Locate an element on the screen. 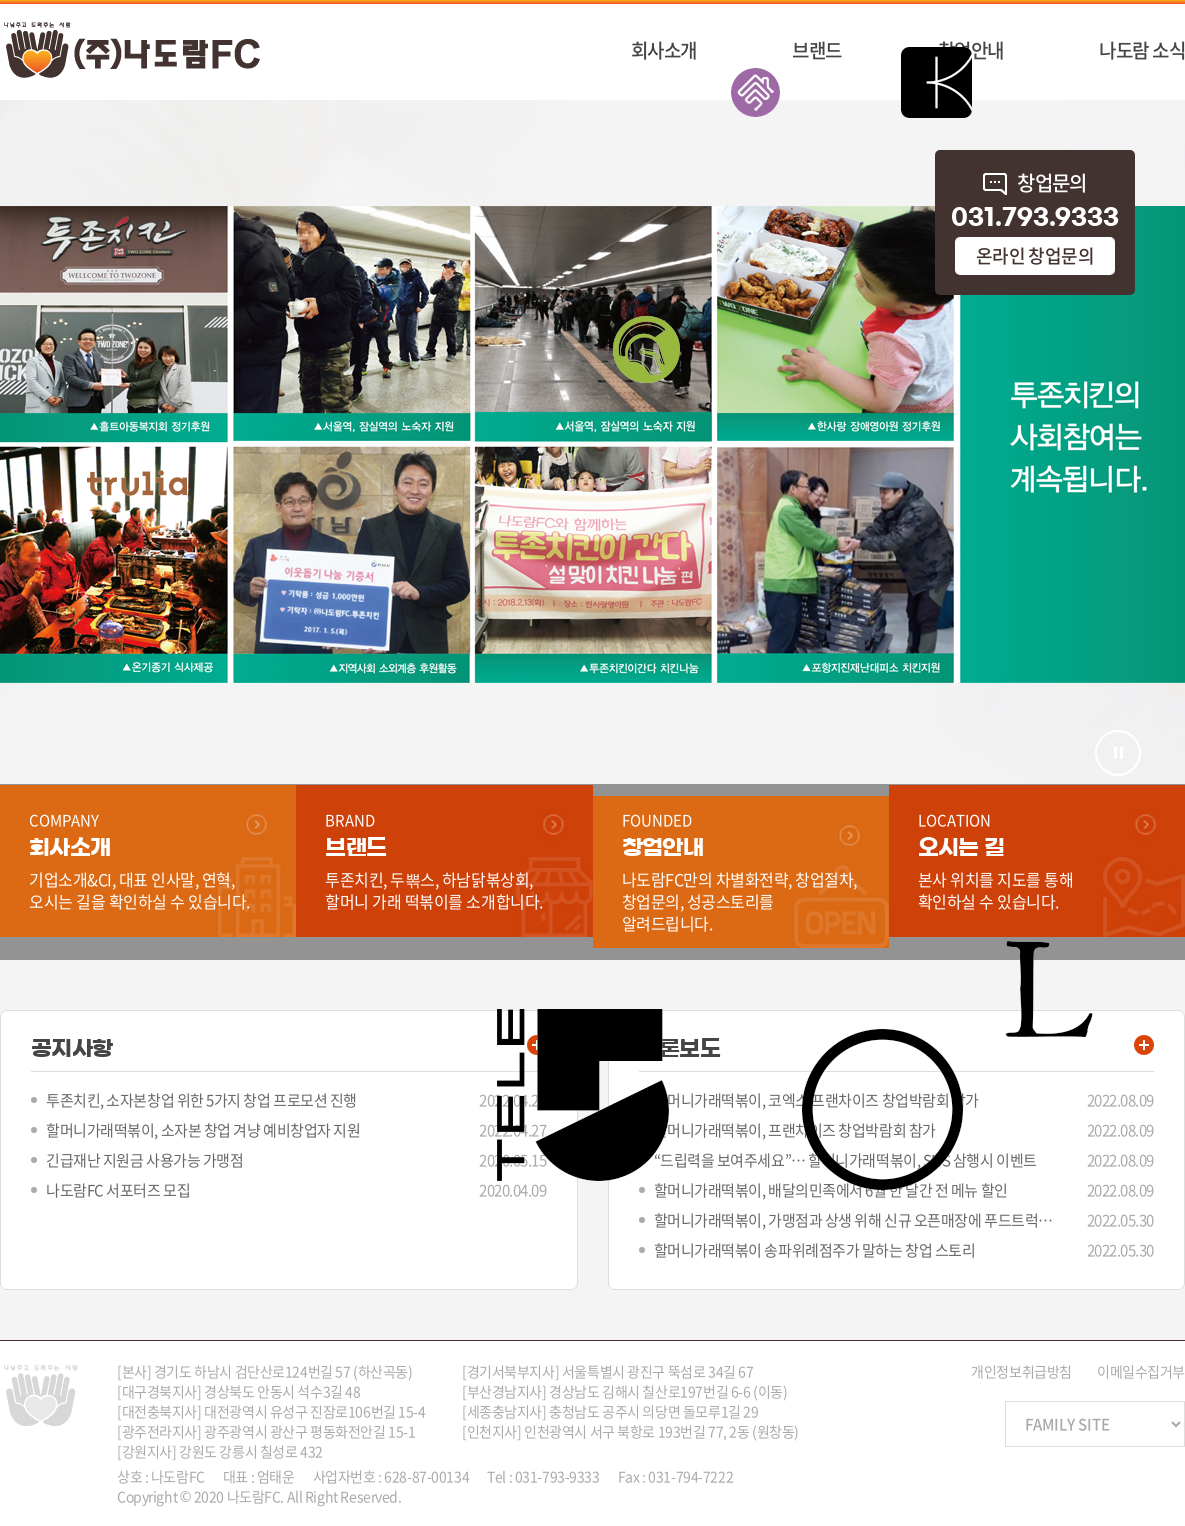  open homebridge app settings is located at coordinates (755, 92).